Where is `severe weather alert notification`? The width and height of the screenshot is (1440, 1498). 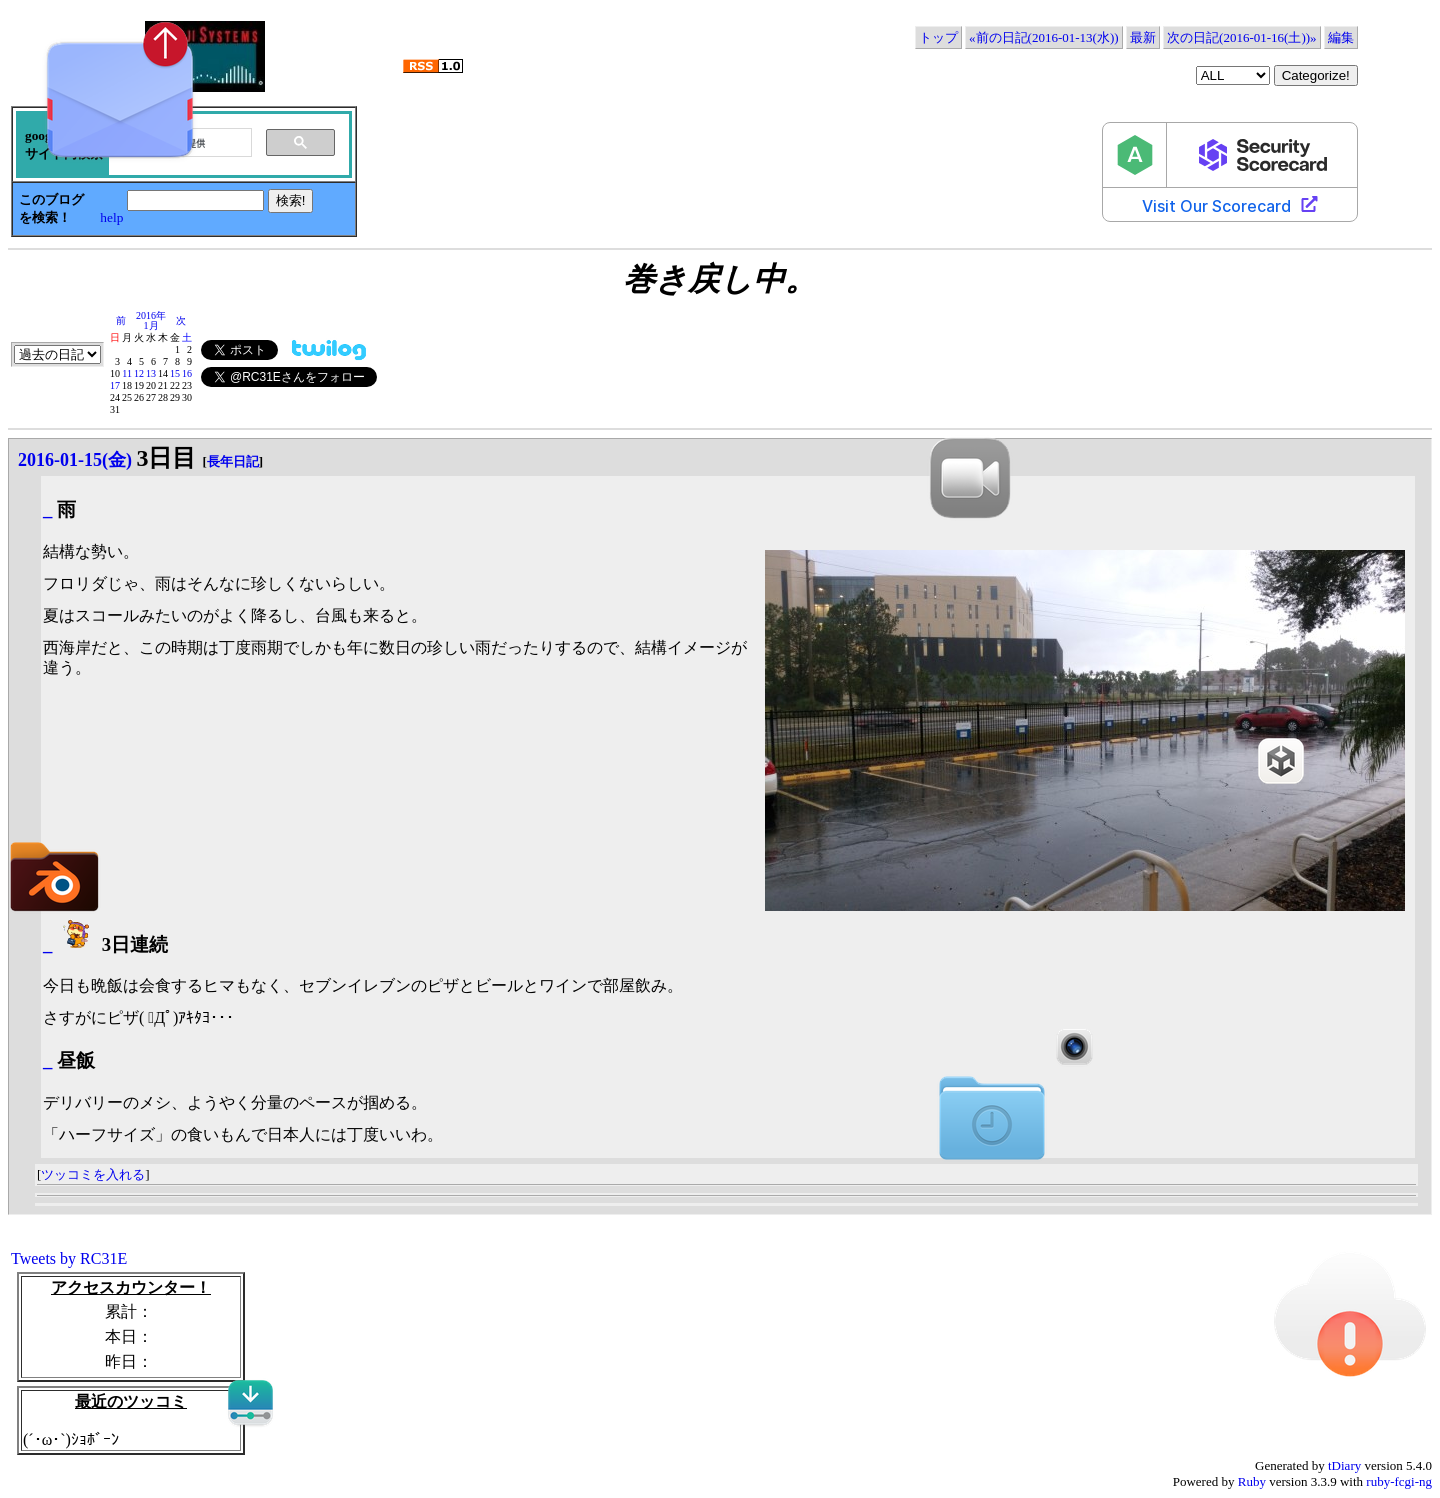
severe weather alert notification is located at coordinates (1350, 1314).